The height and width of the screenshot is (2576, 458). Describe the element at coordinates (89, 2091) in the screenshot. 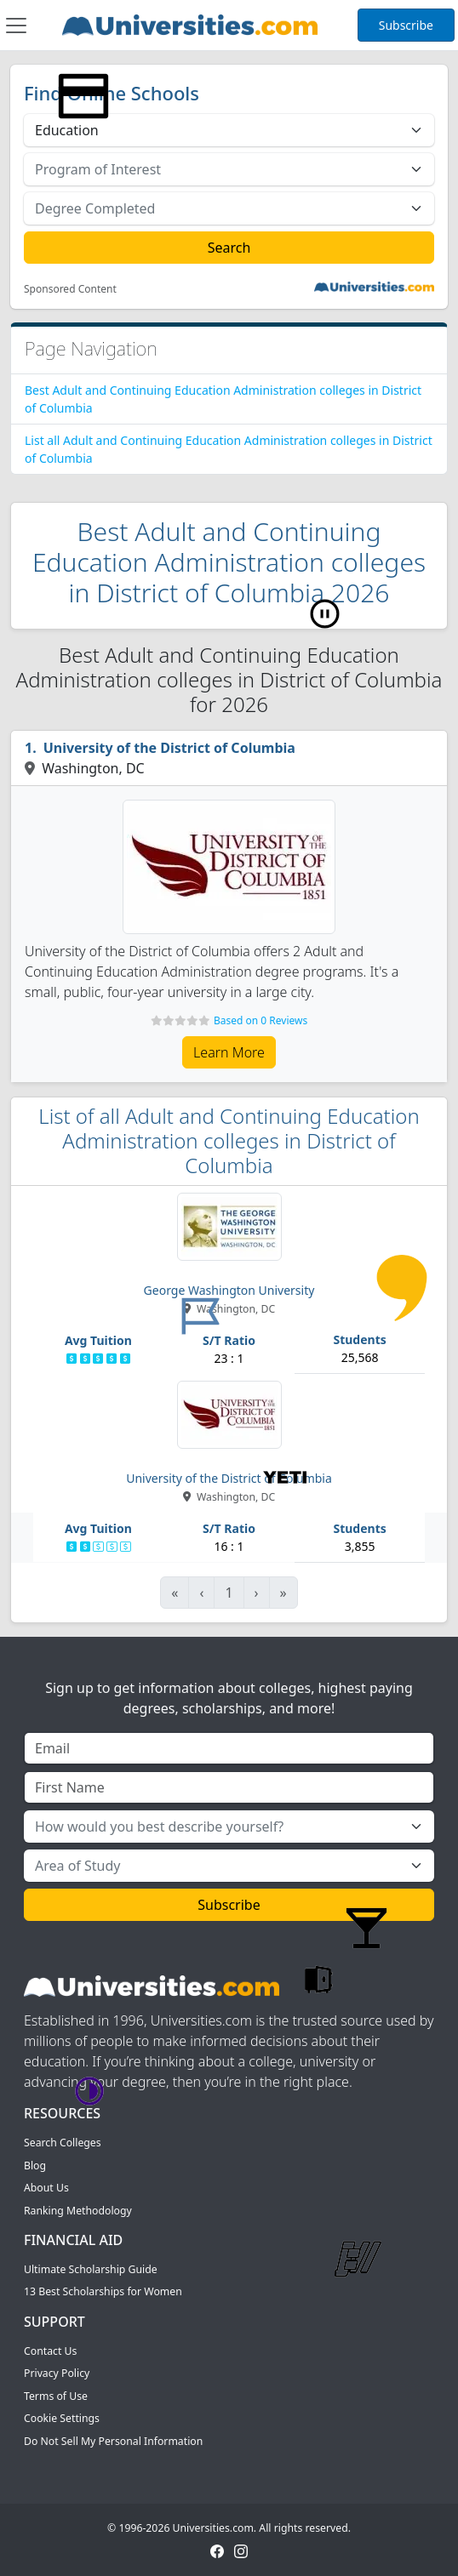

I see `adjust display contrast settings` at that location.